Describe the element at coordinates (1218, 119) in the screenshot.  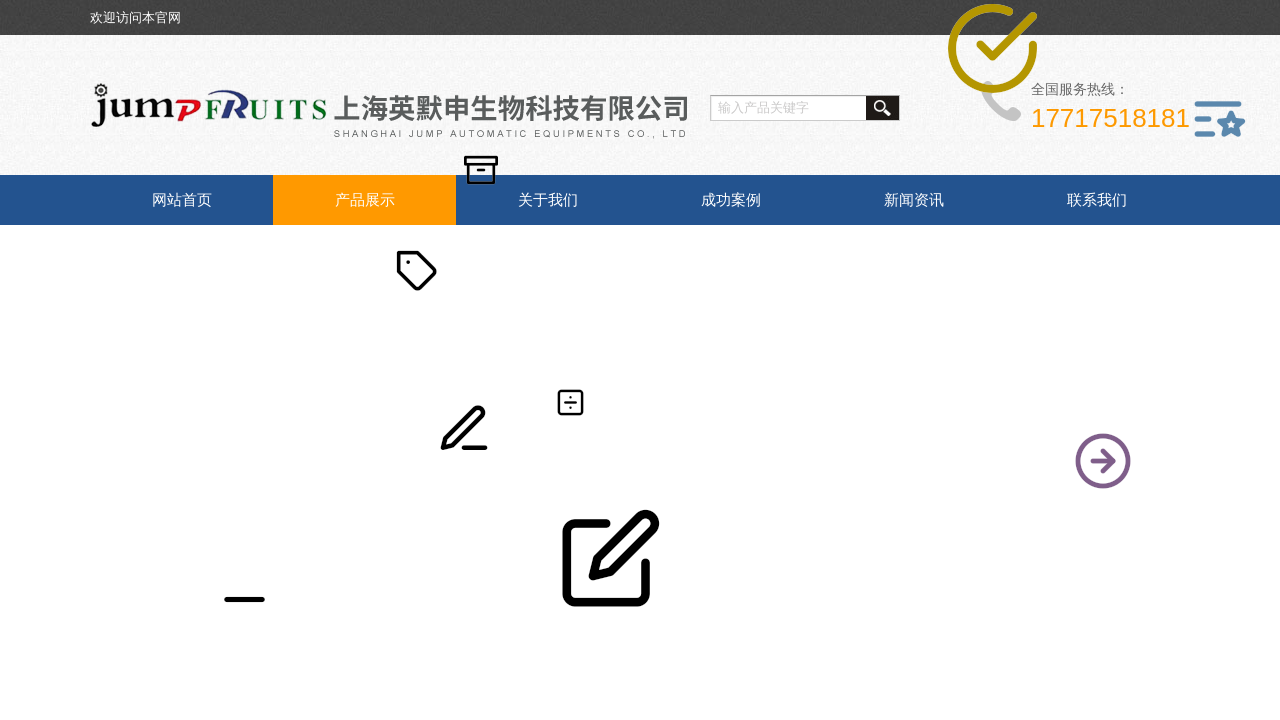
I see `view your favorites list` at that location.